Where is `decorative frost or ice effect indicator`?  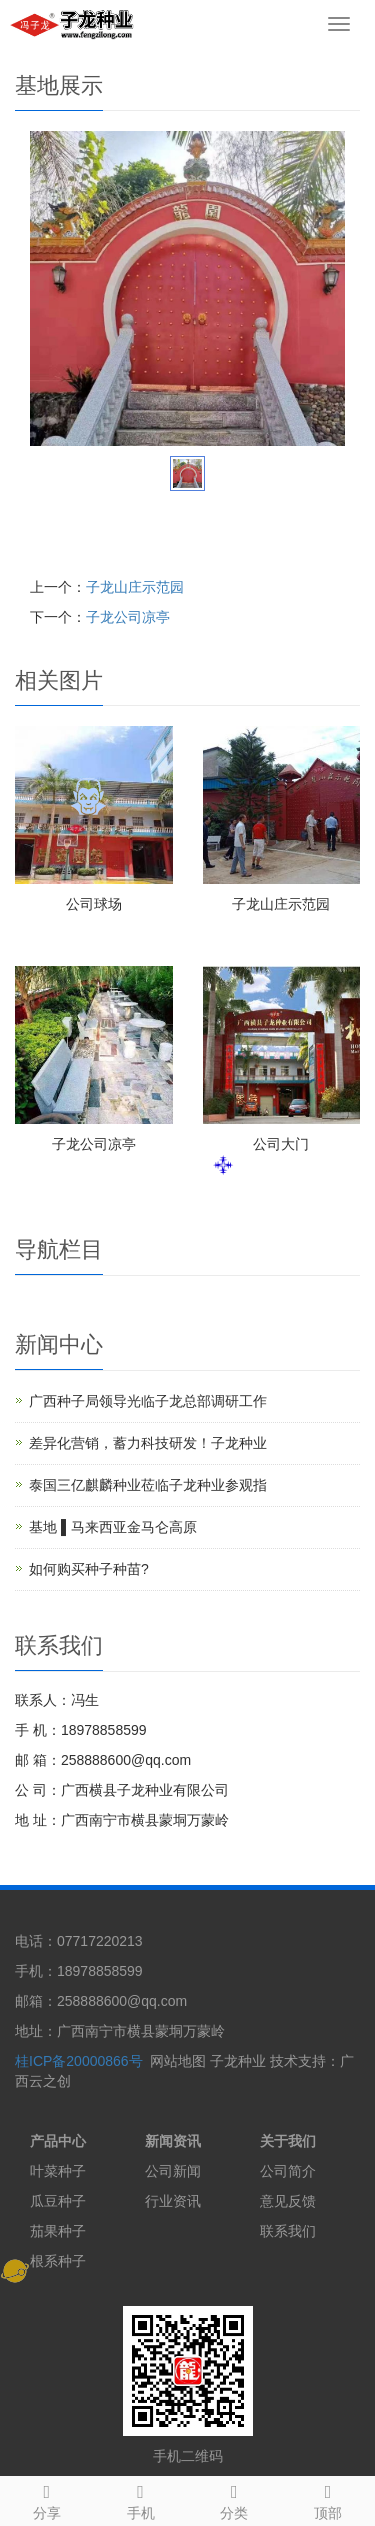 decorative frost or ice effect indicator is located at coordinates (223, 1165).